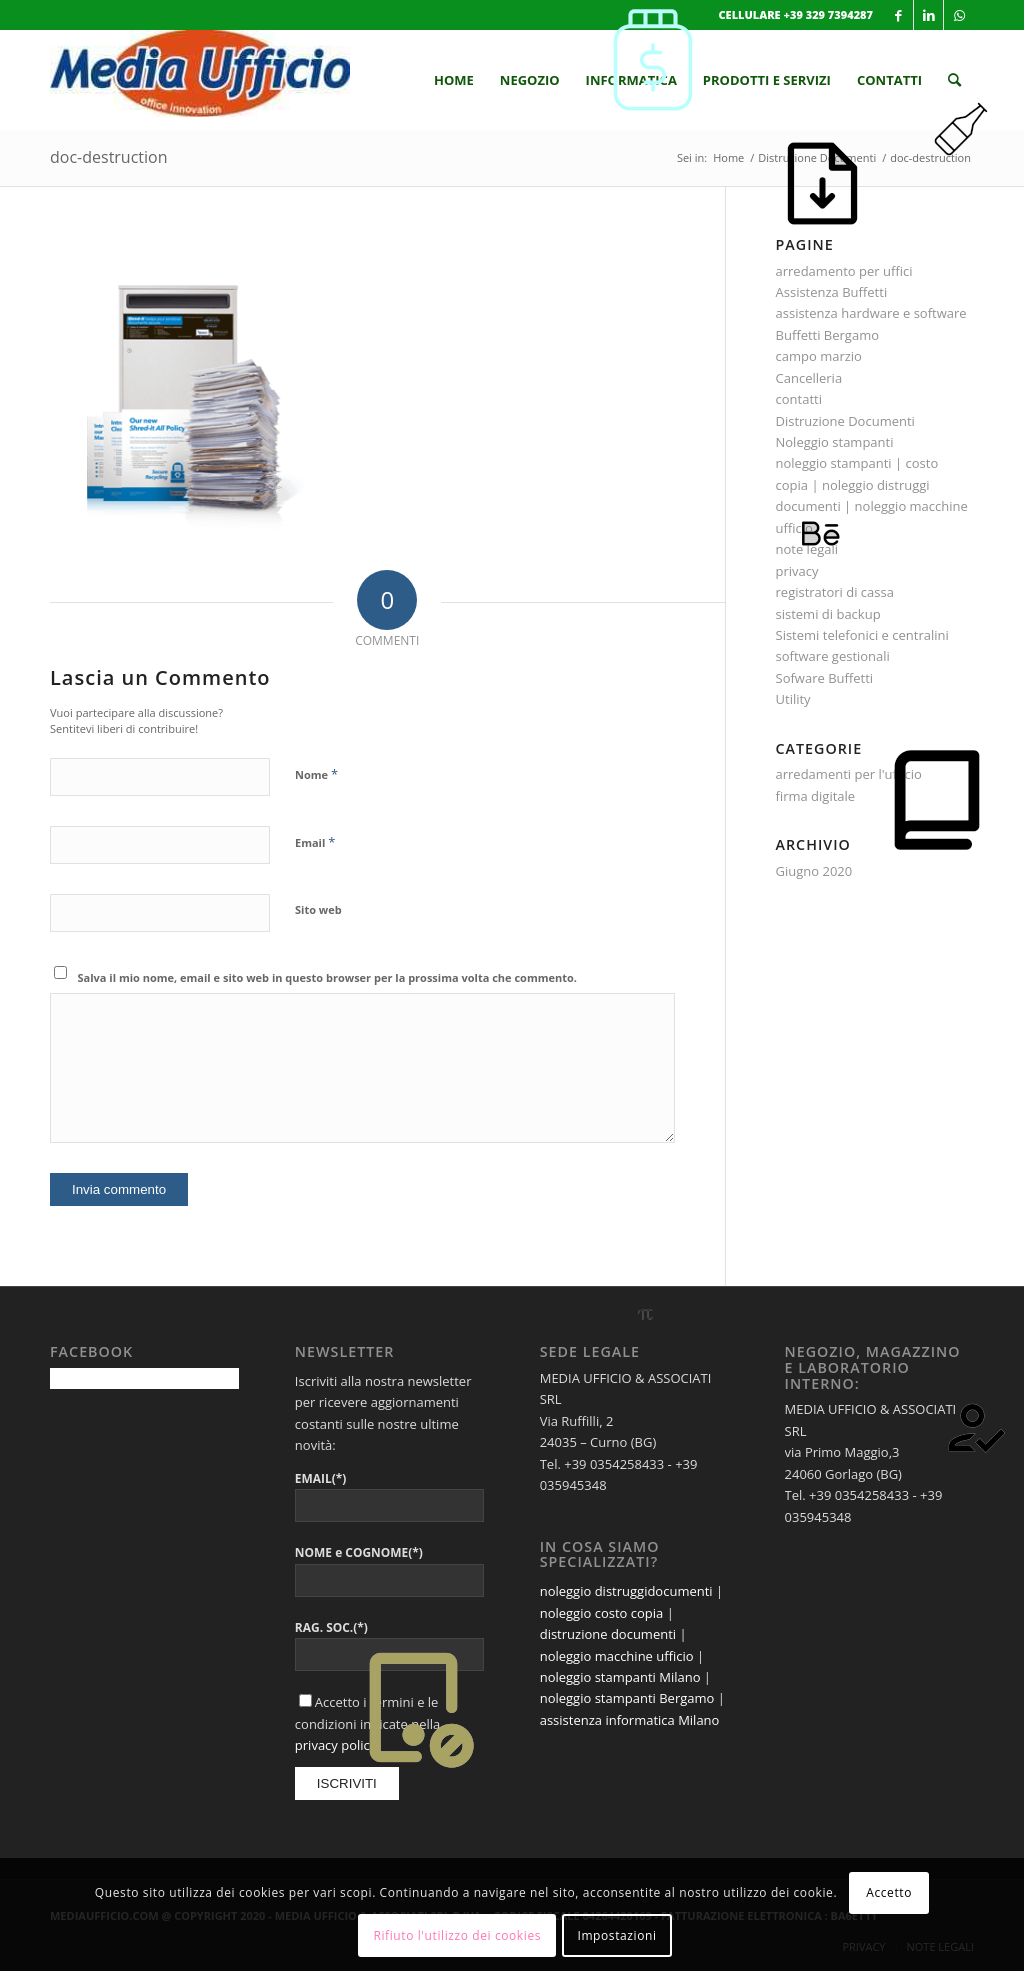 Image resolution: width=1024 pixels, height=1971 pixels. Describe the element at coordinates (975, 1427) in the screenshot. I see `indicates a verified or registered user` at that location.